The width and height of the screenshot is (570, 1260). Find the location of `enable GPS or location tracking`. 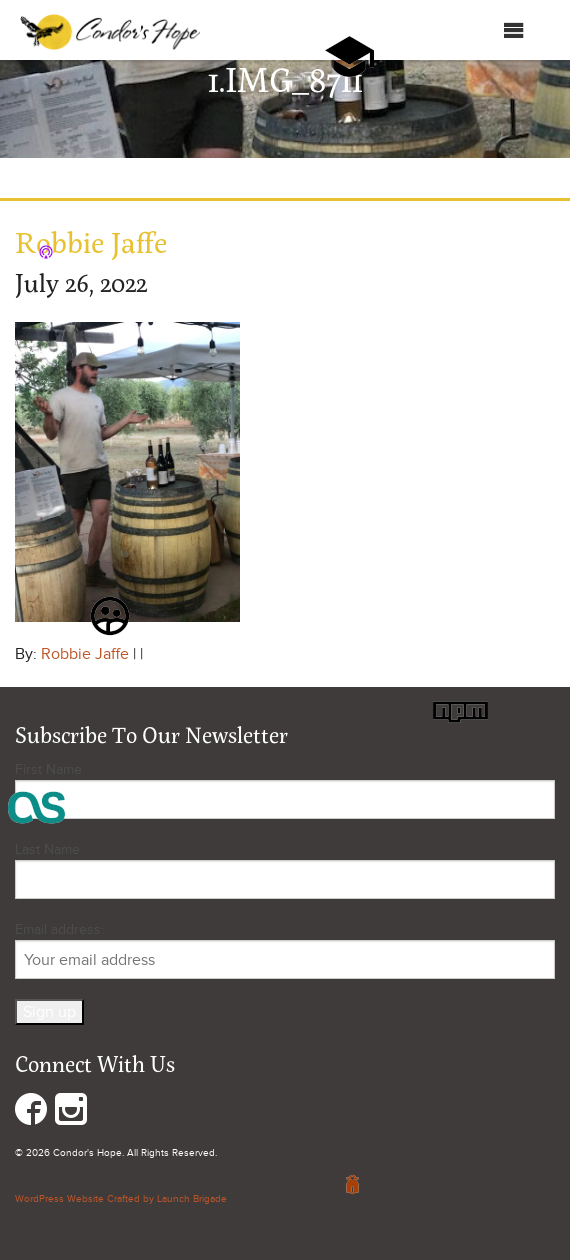

enable GPS or location tracking is located at coordinates (46, 252).